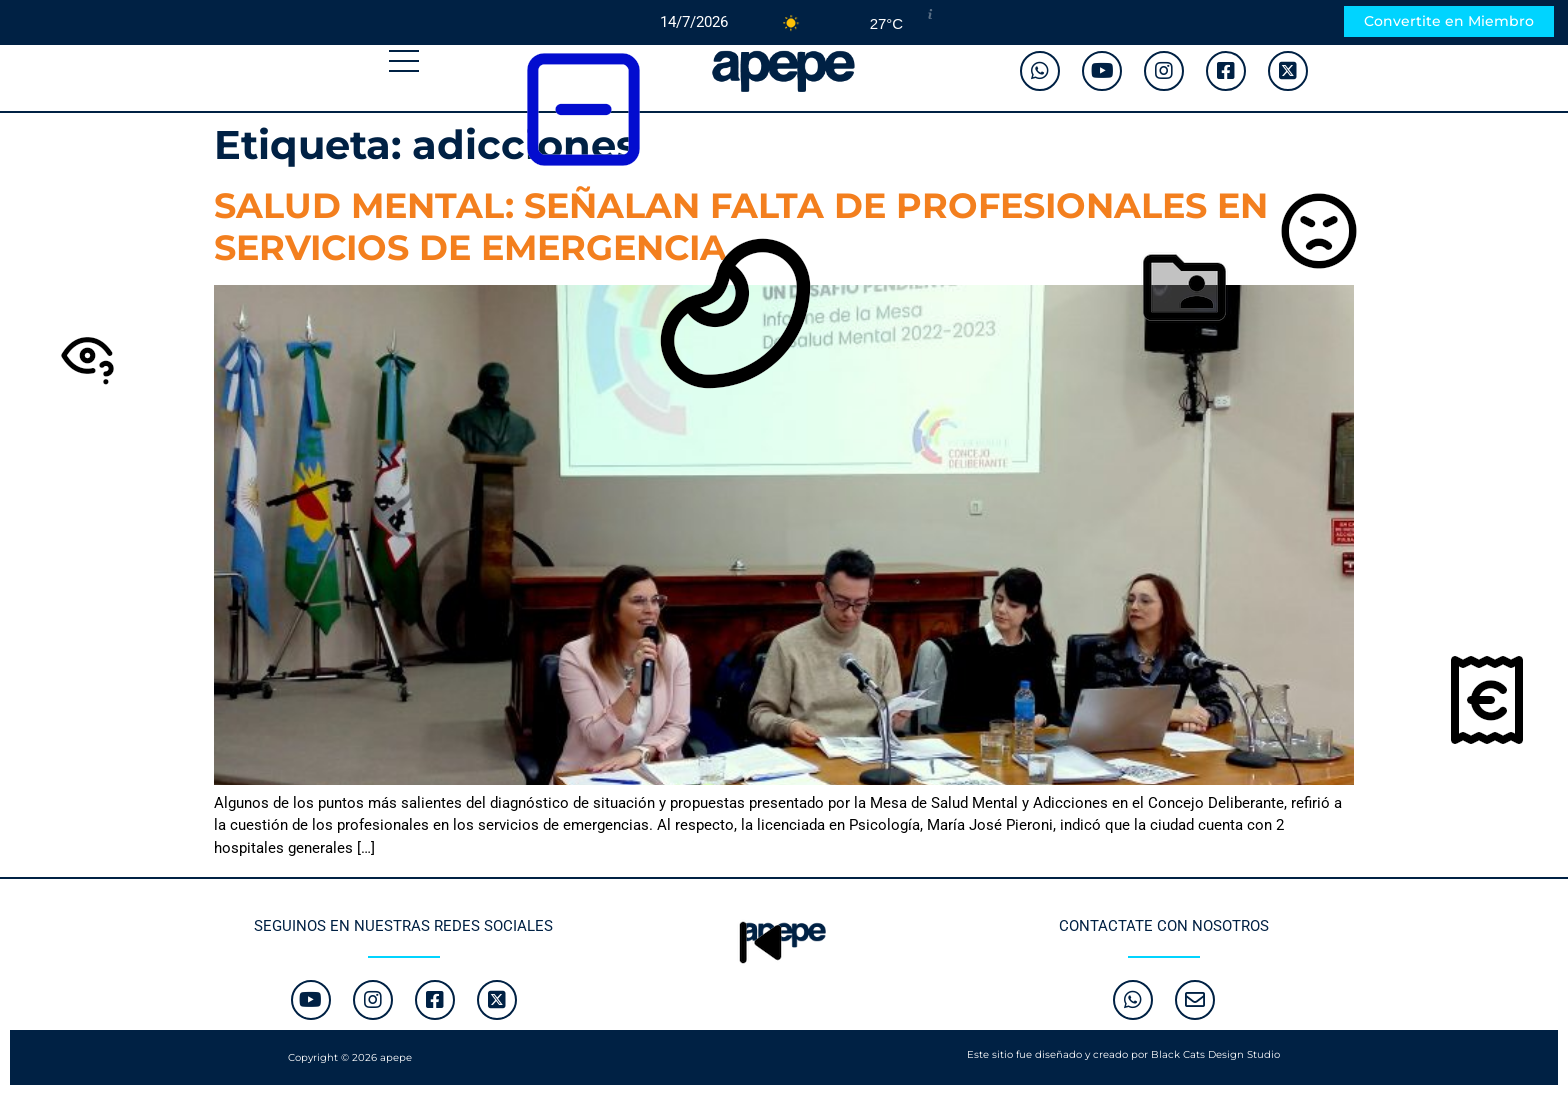 This screenshot has width=1568, height=1120. What do you see at coordinates (87, 355) in the screenshot?
I see `check visibility settings or status` at bounding box center [87, 355].